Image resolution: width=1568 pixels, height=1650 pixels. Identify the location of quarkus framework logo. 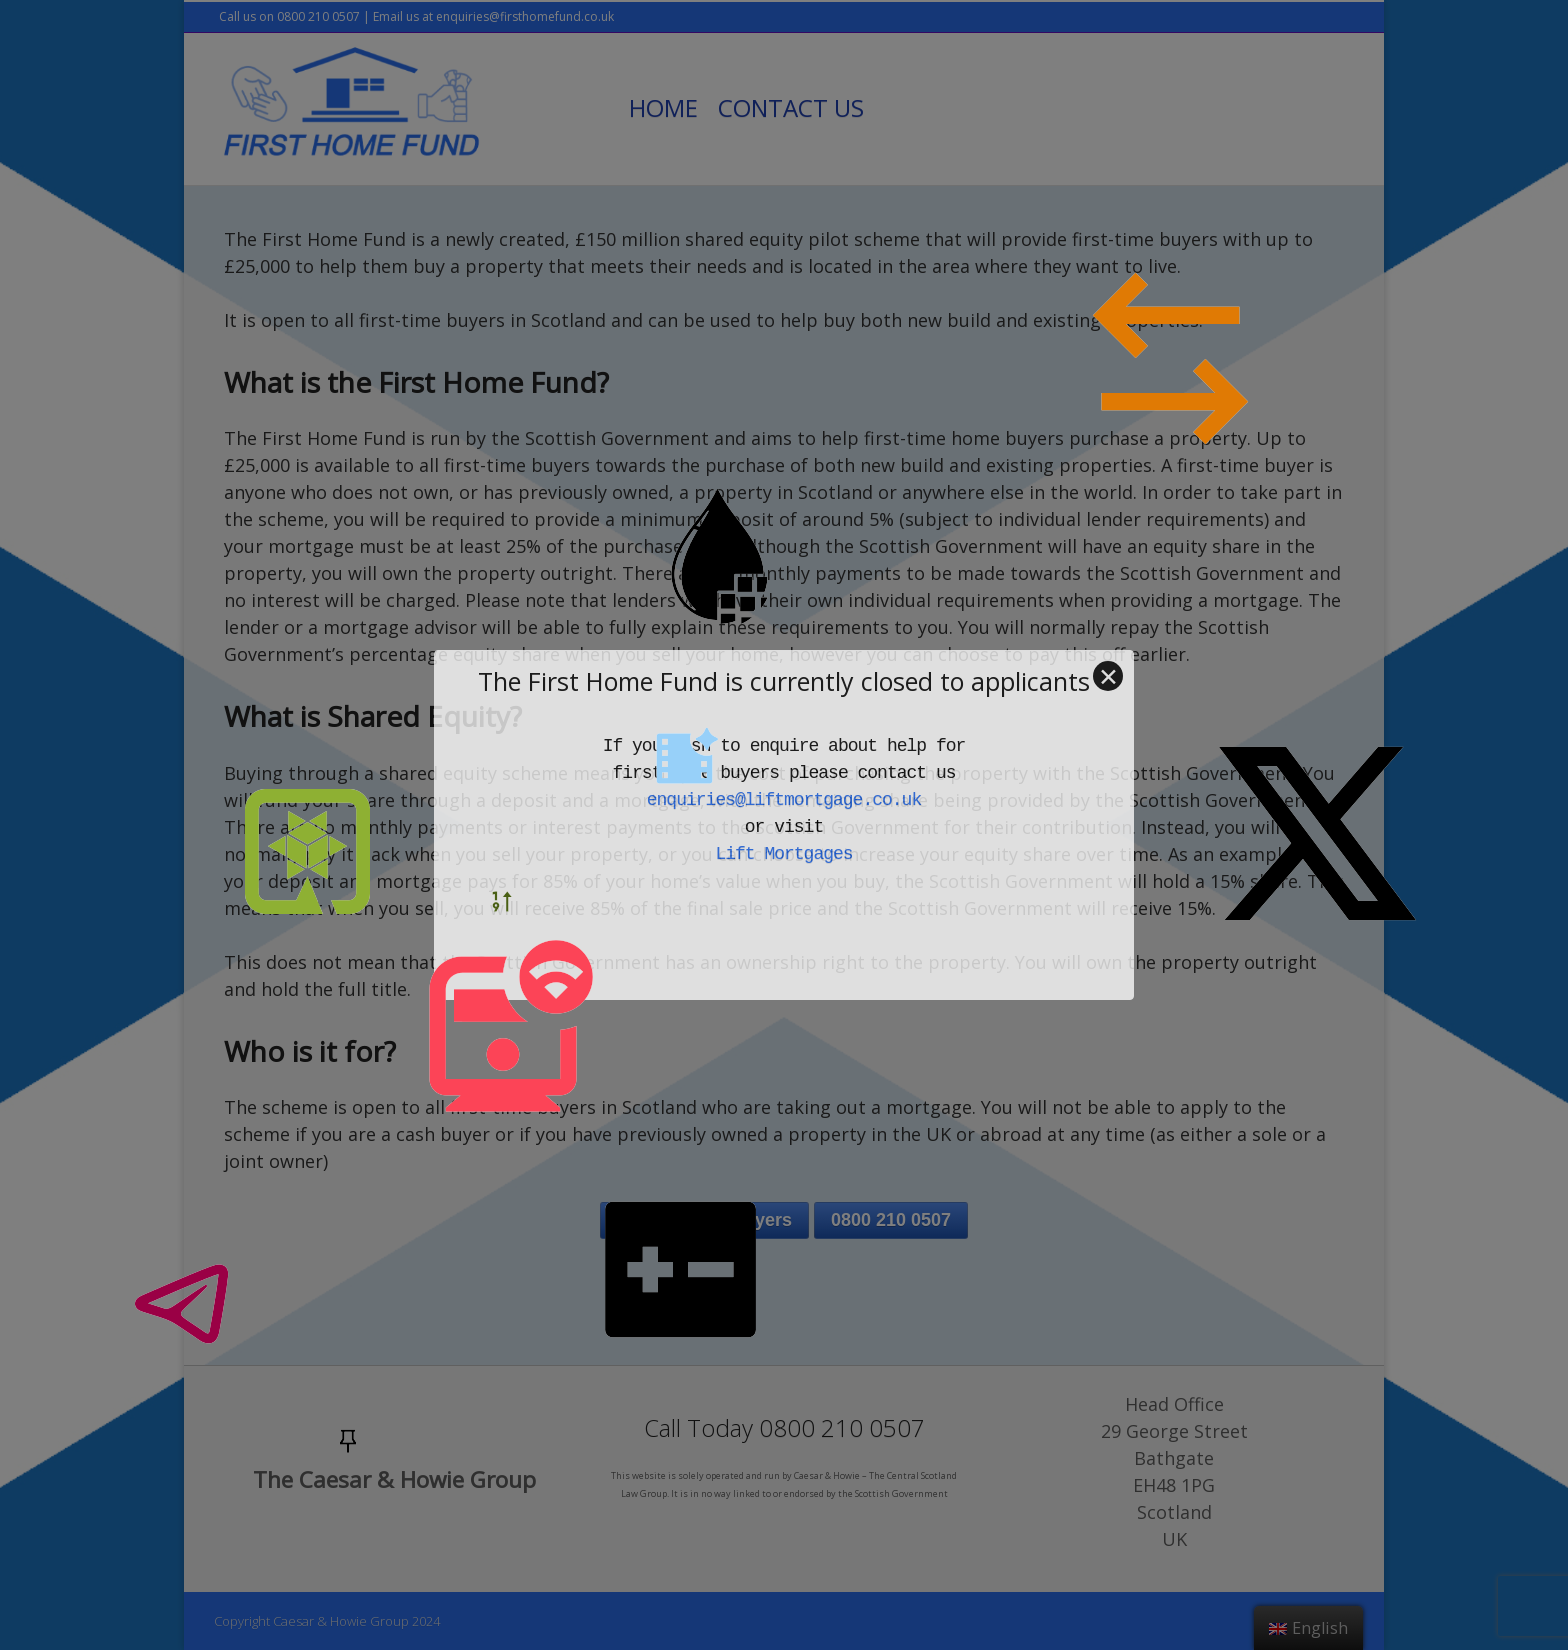
(307, 851).